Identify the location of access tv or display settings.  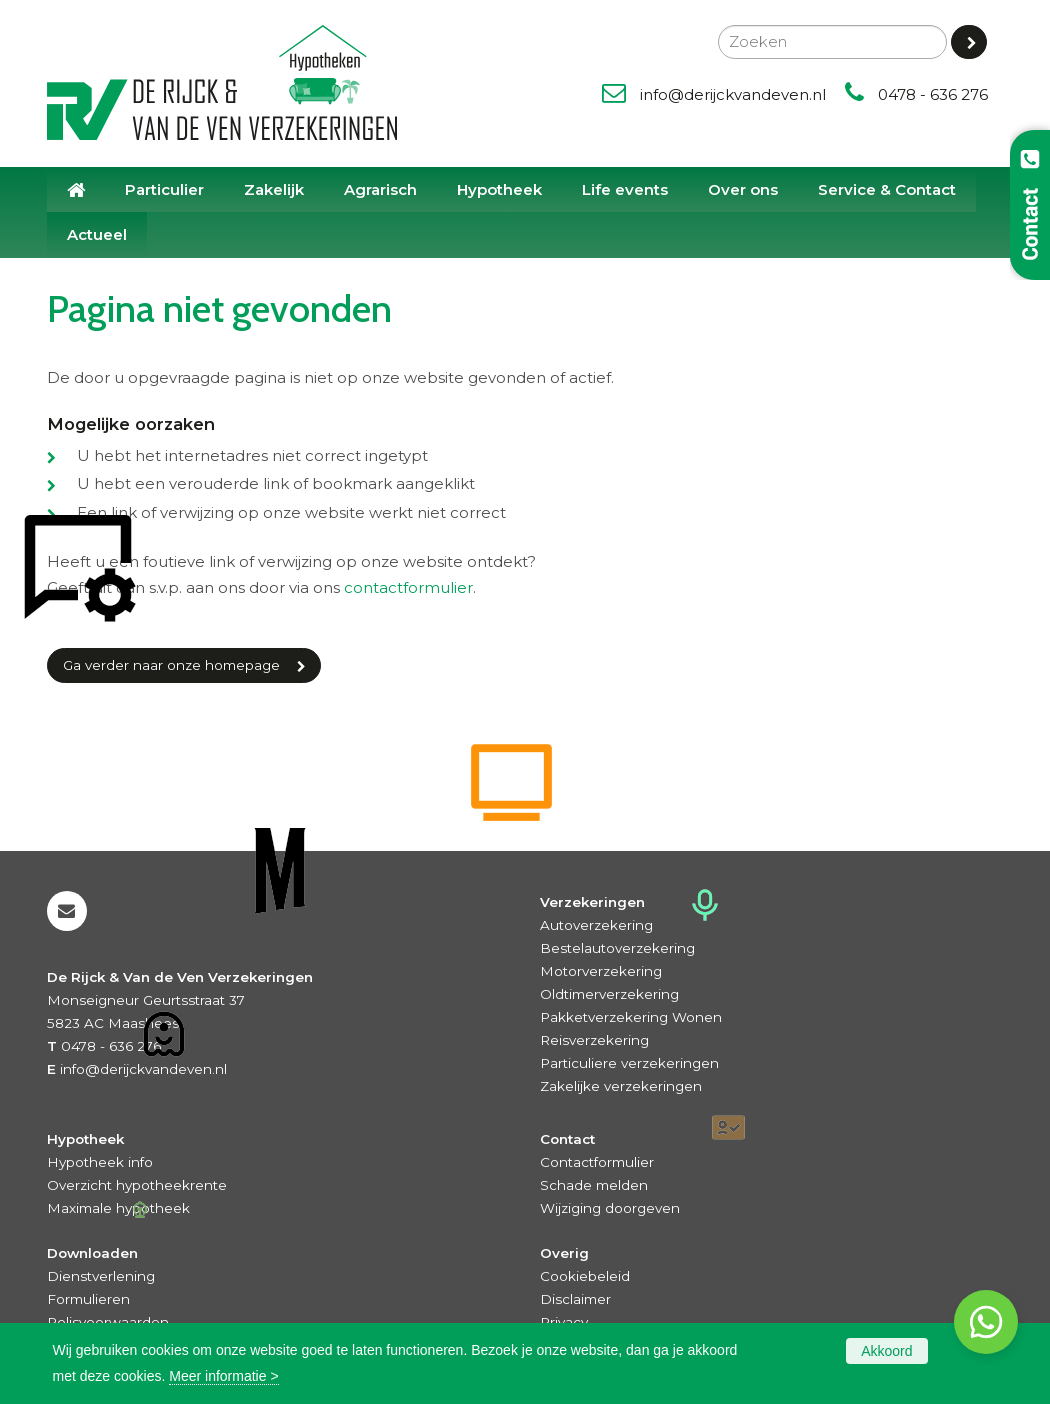
(511, 780).